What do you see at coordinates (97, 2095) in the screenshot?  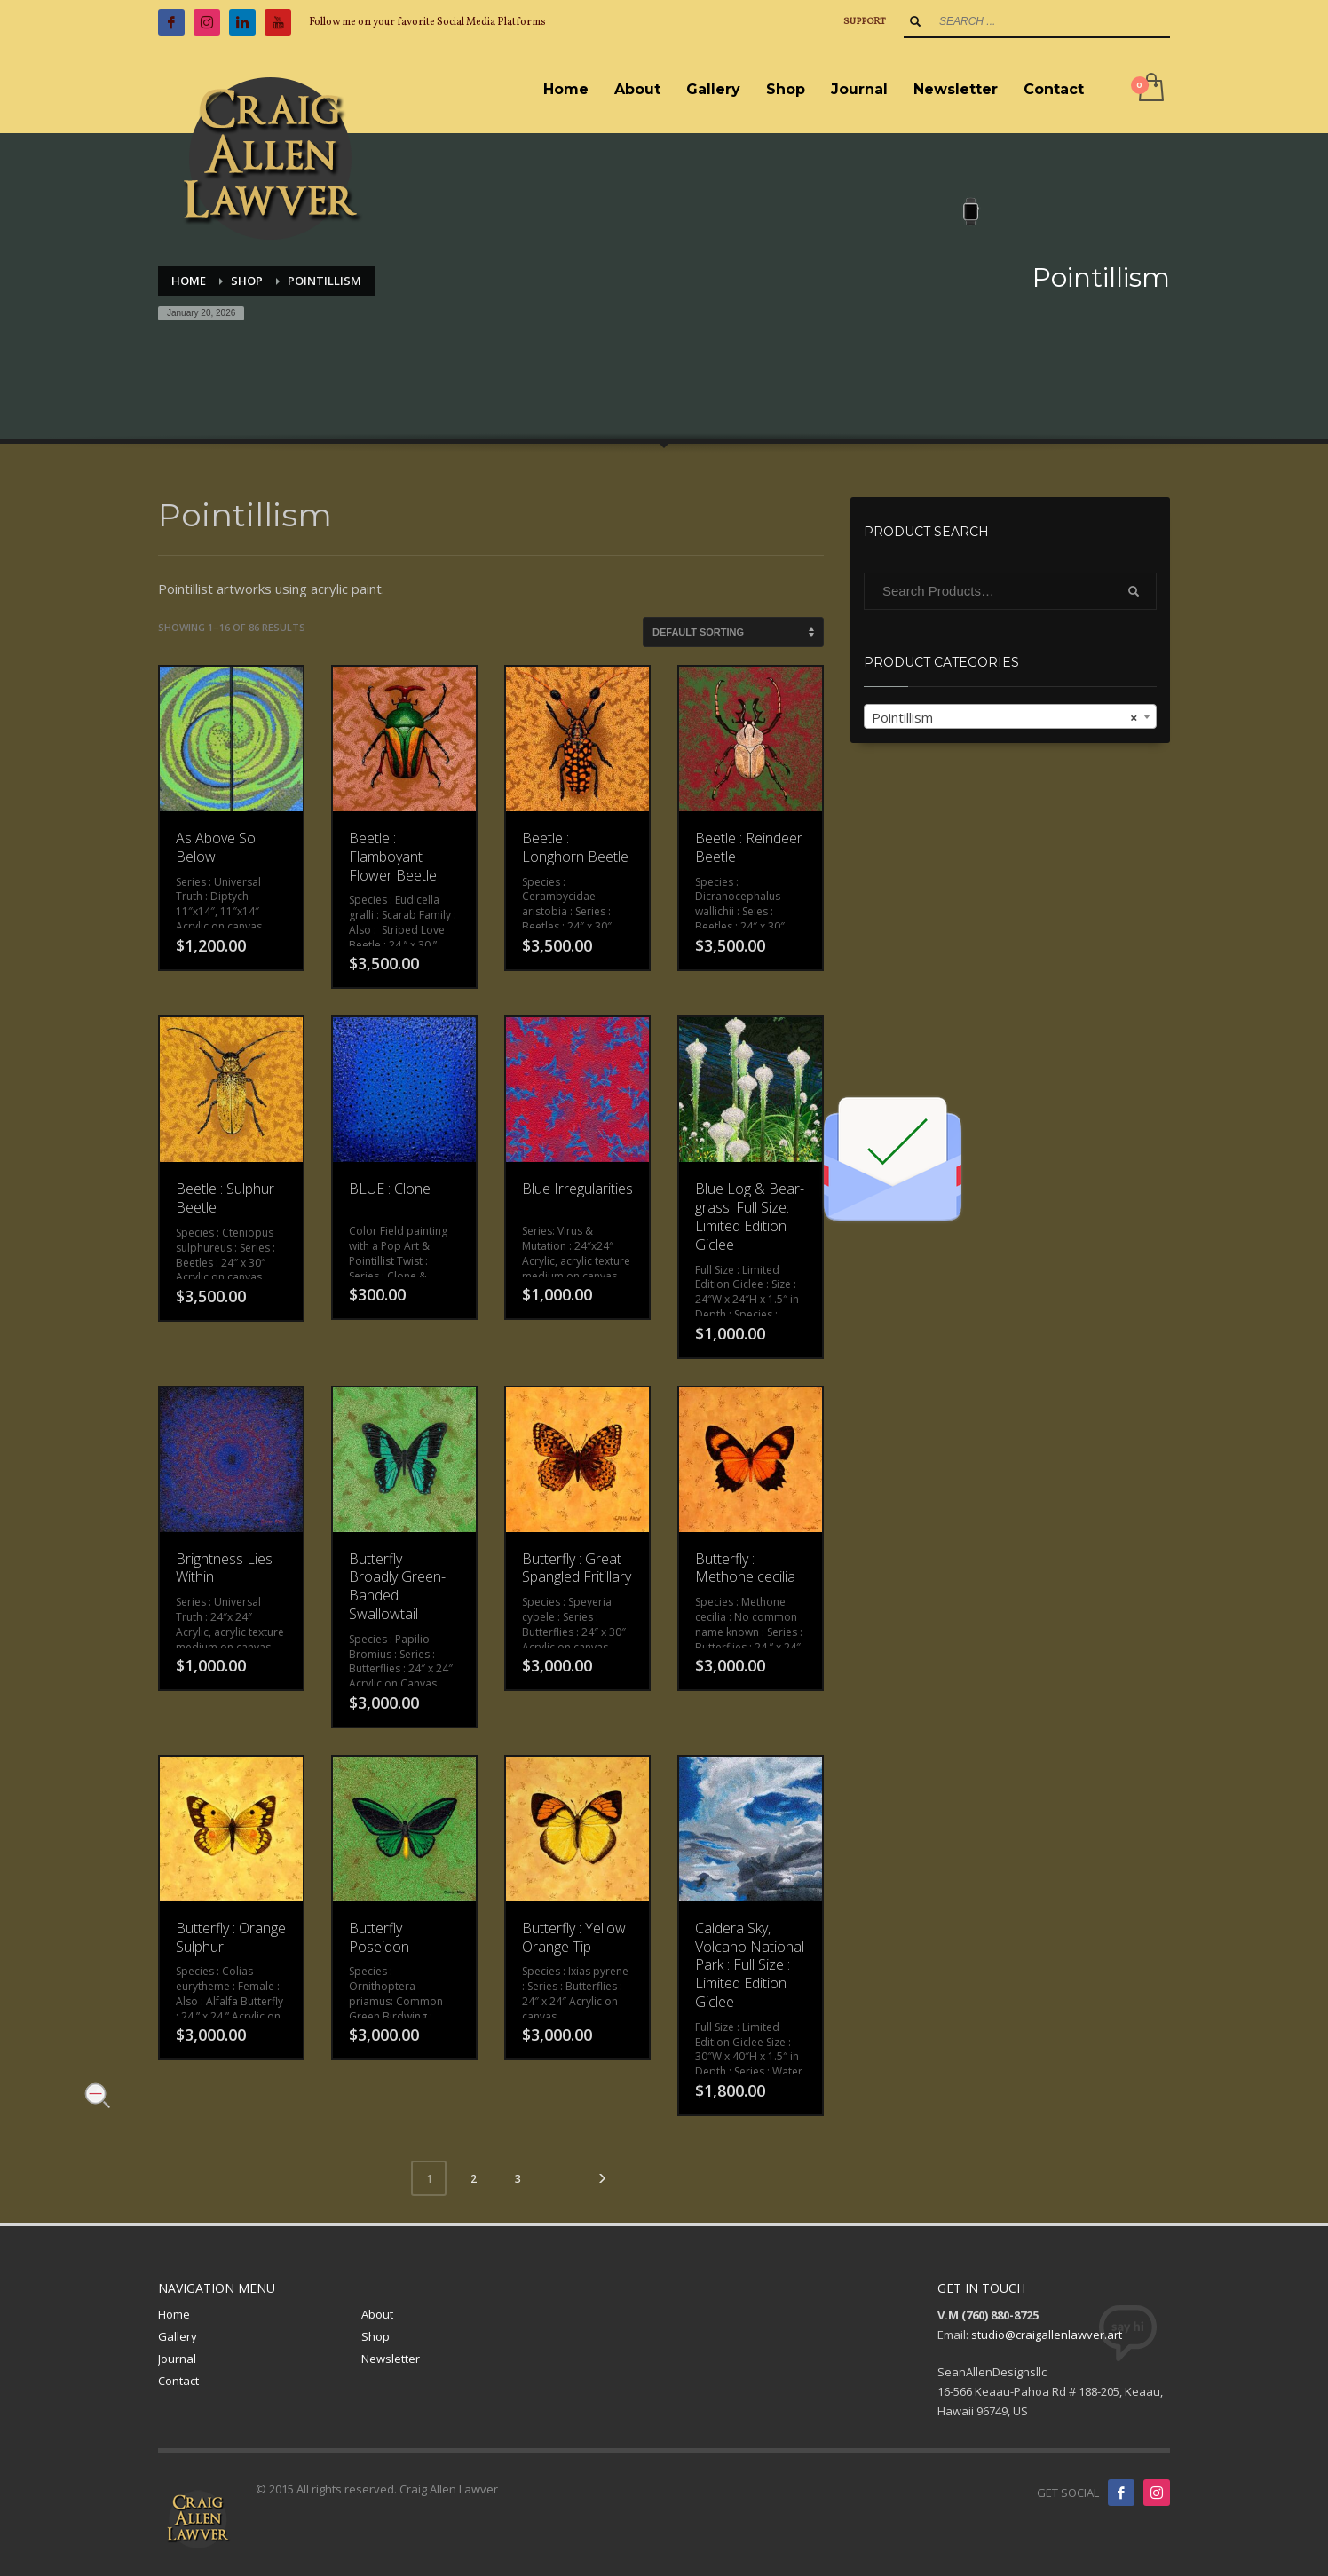 I see `zoom out to see more content` at bounding box center [97, 2095].